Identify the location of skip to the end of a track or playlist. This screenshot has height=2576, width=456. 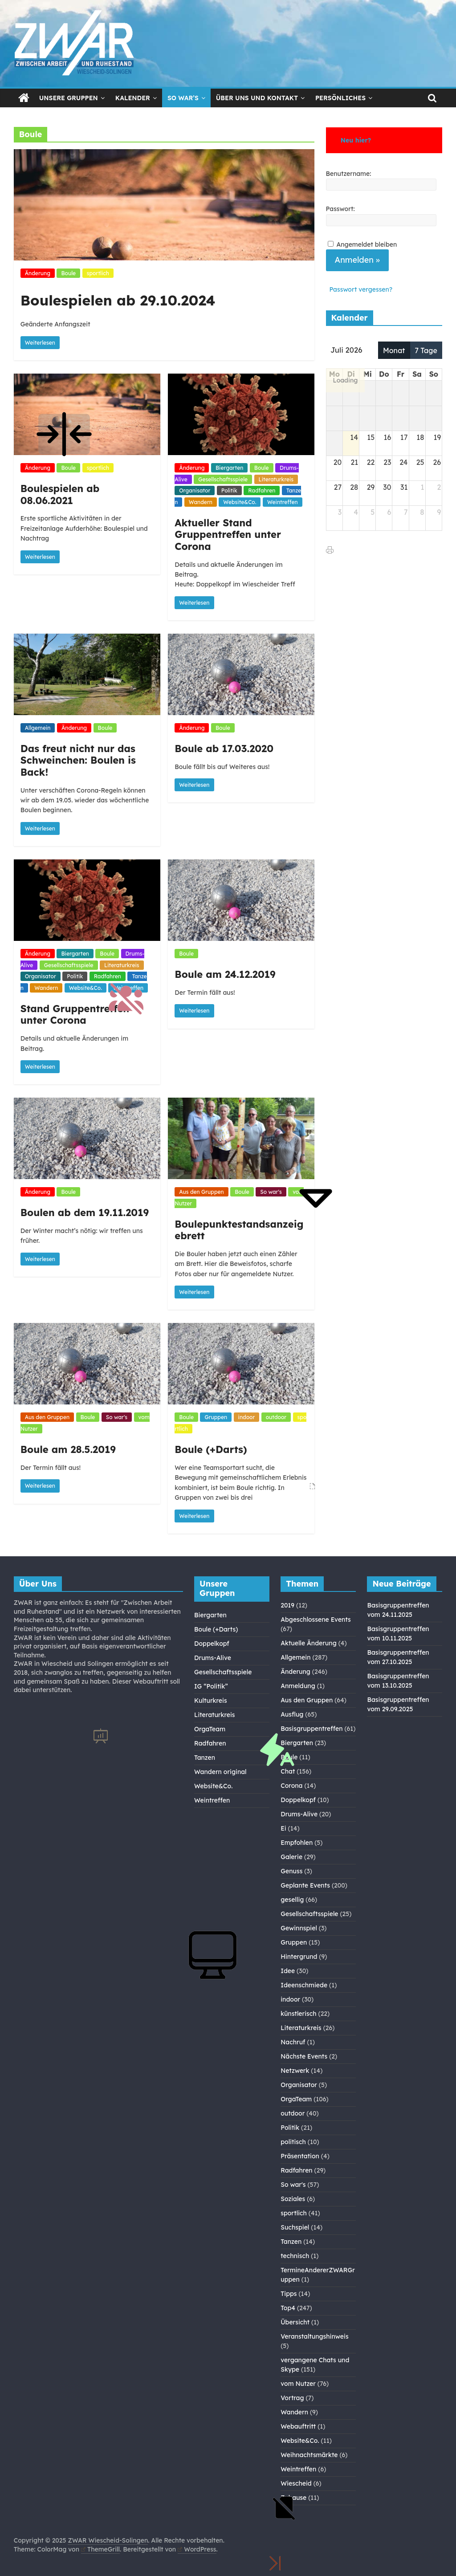
(275, 2563).